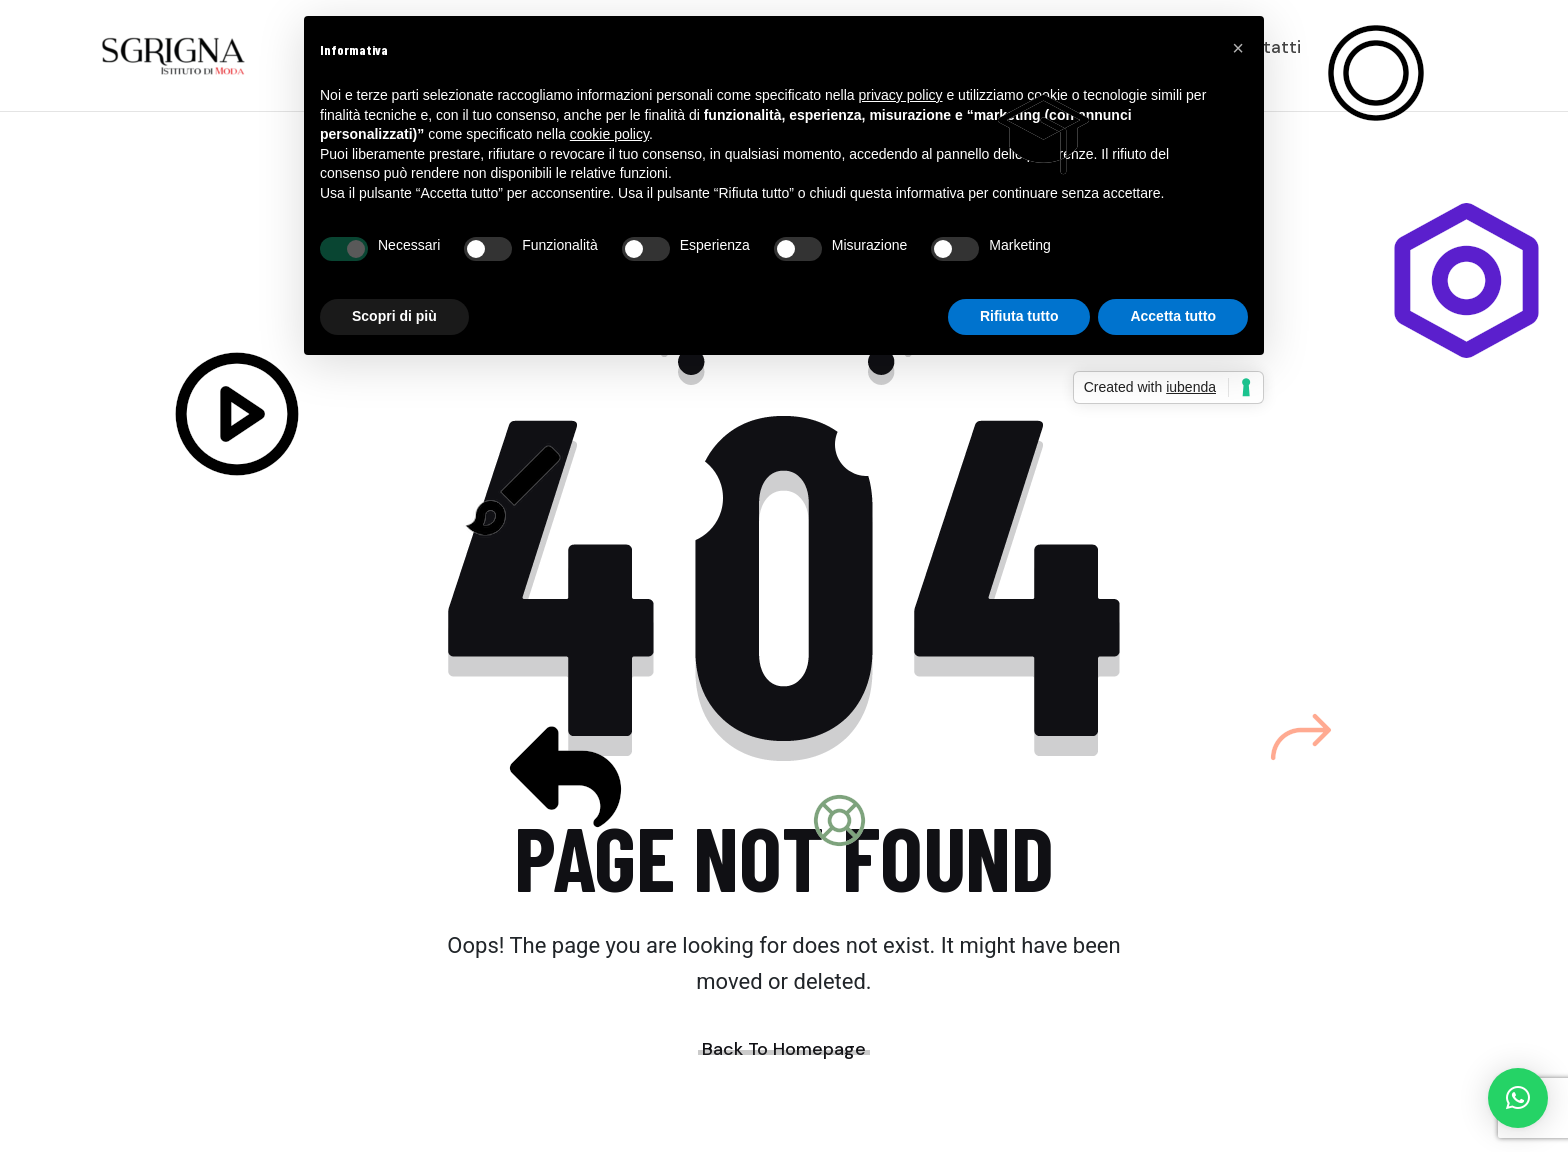  What do you see at coordinates (515, 490) in the screenshot?
I see `access brush or painting tools` at bounding box center [515, 490].